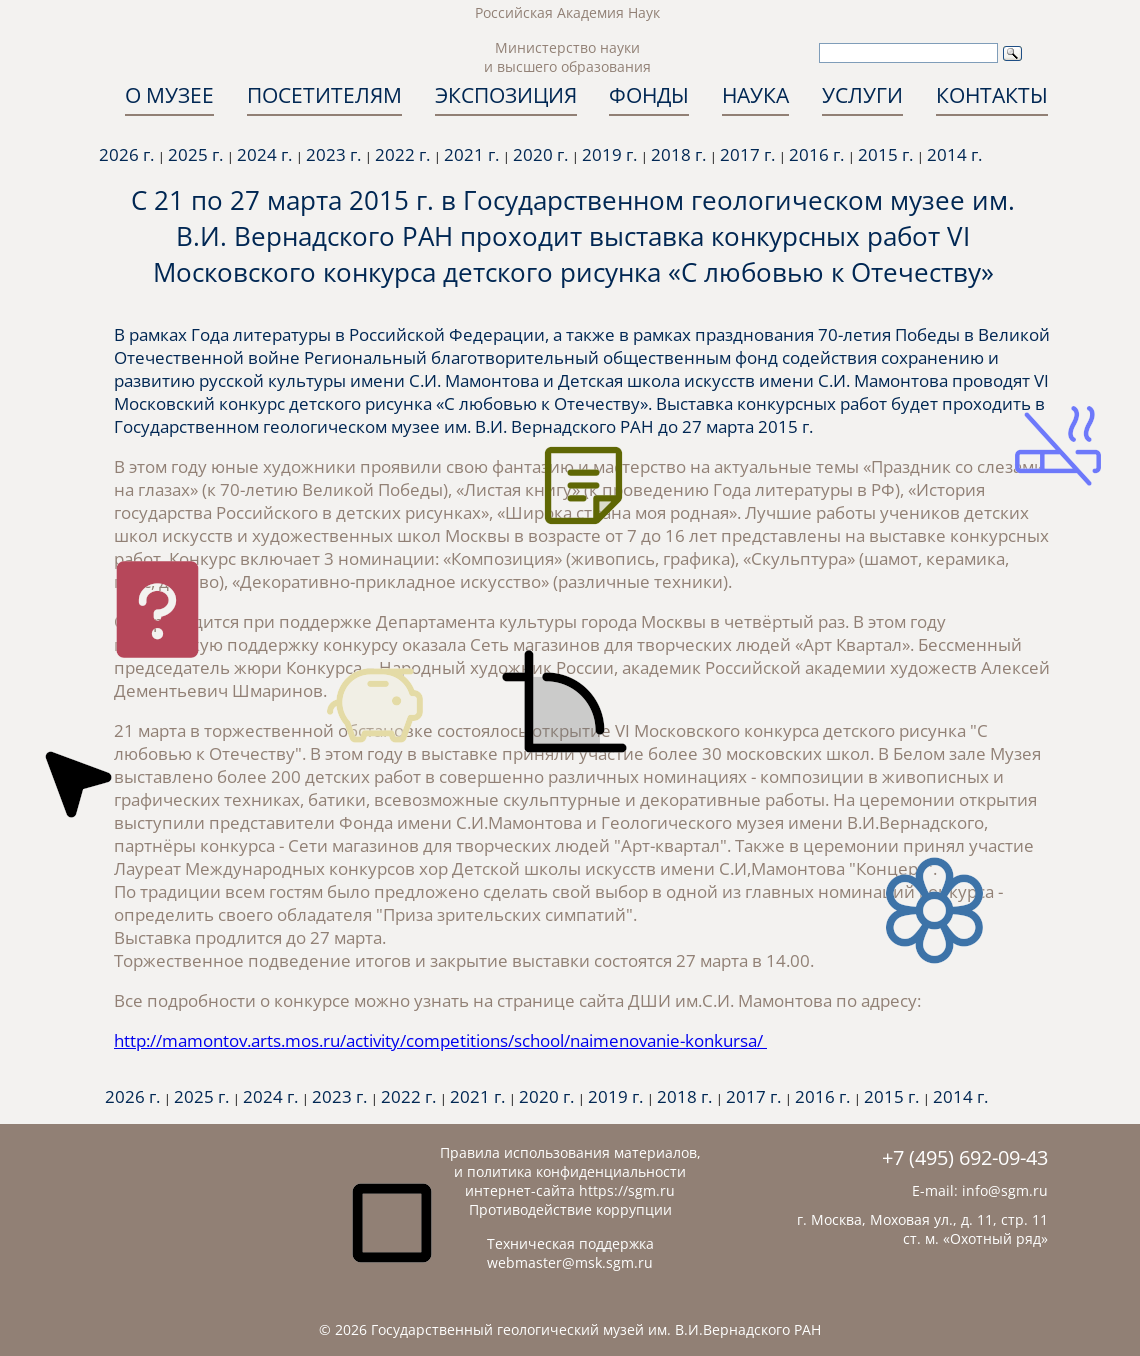 This screenshot has height=1356, width=1140. What do you see at coordinates (583, 485) in the screenshot?
I see `create a new note` at bounding box center [583, 485].